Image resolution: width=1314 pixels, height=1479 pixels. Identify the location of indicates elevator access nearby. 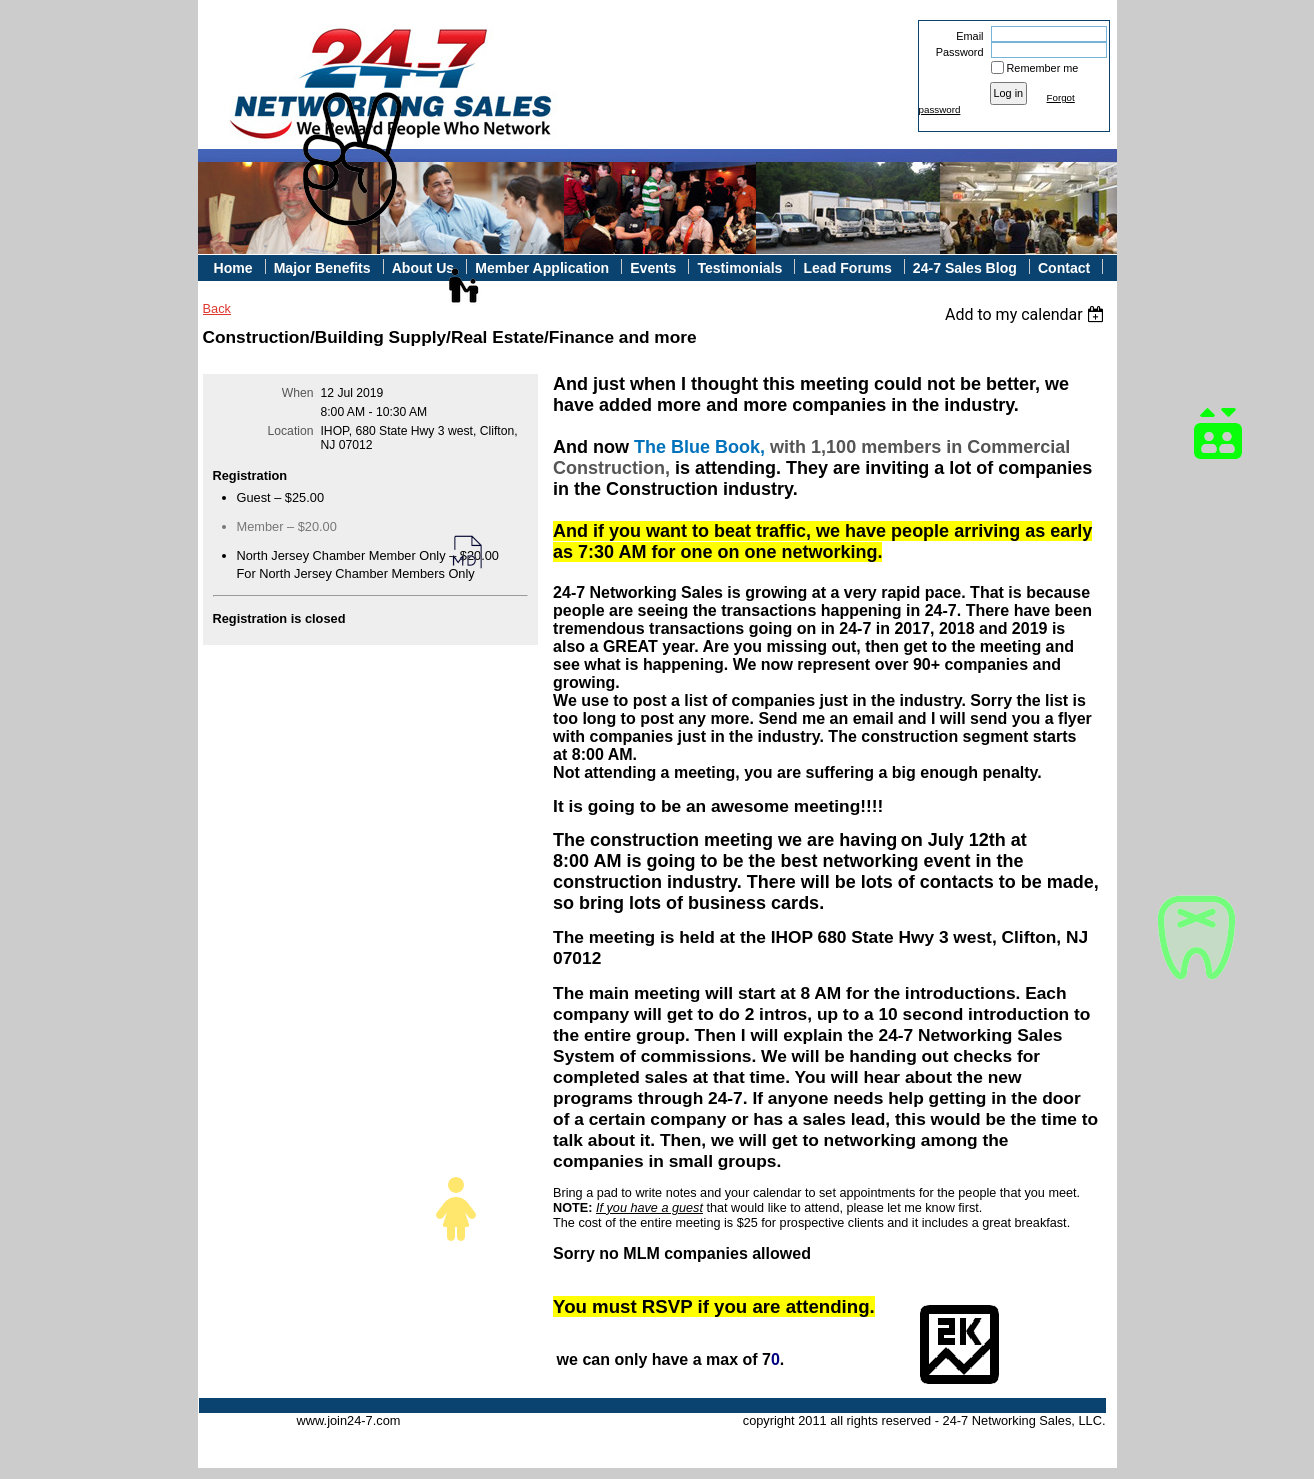
(1218, 435).